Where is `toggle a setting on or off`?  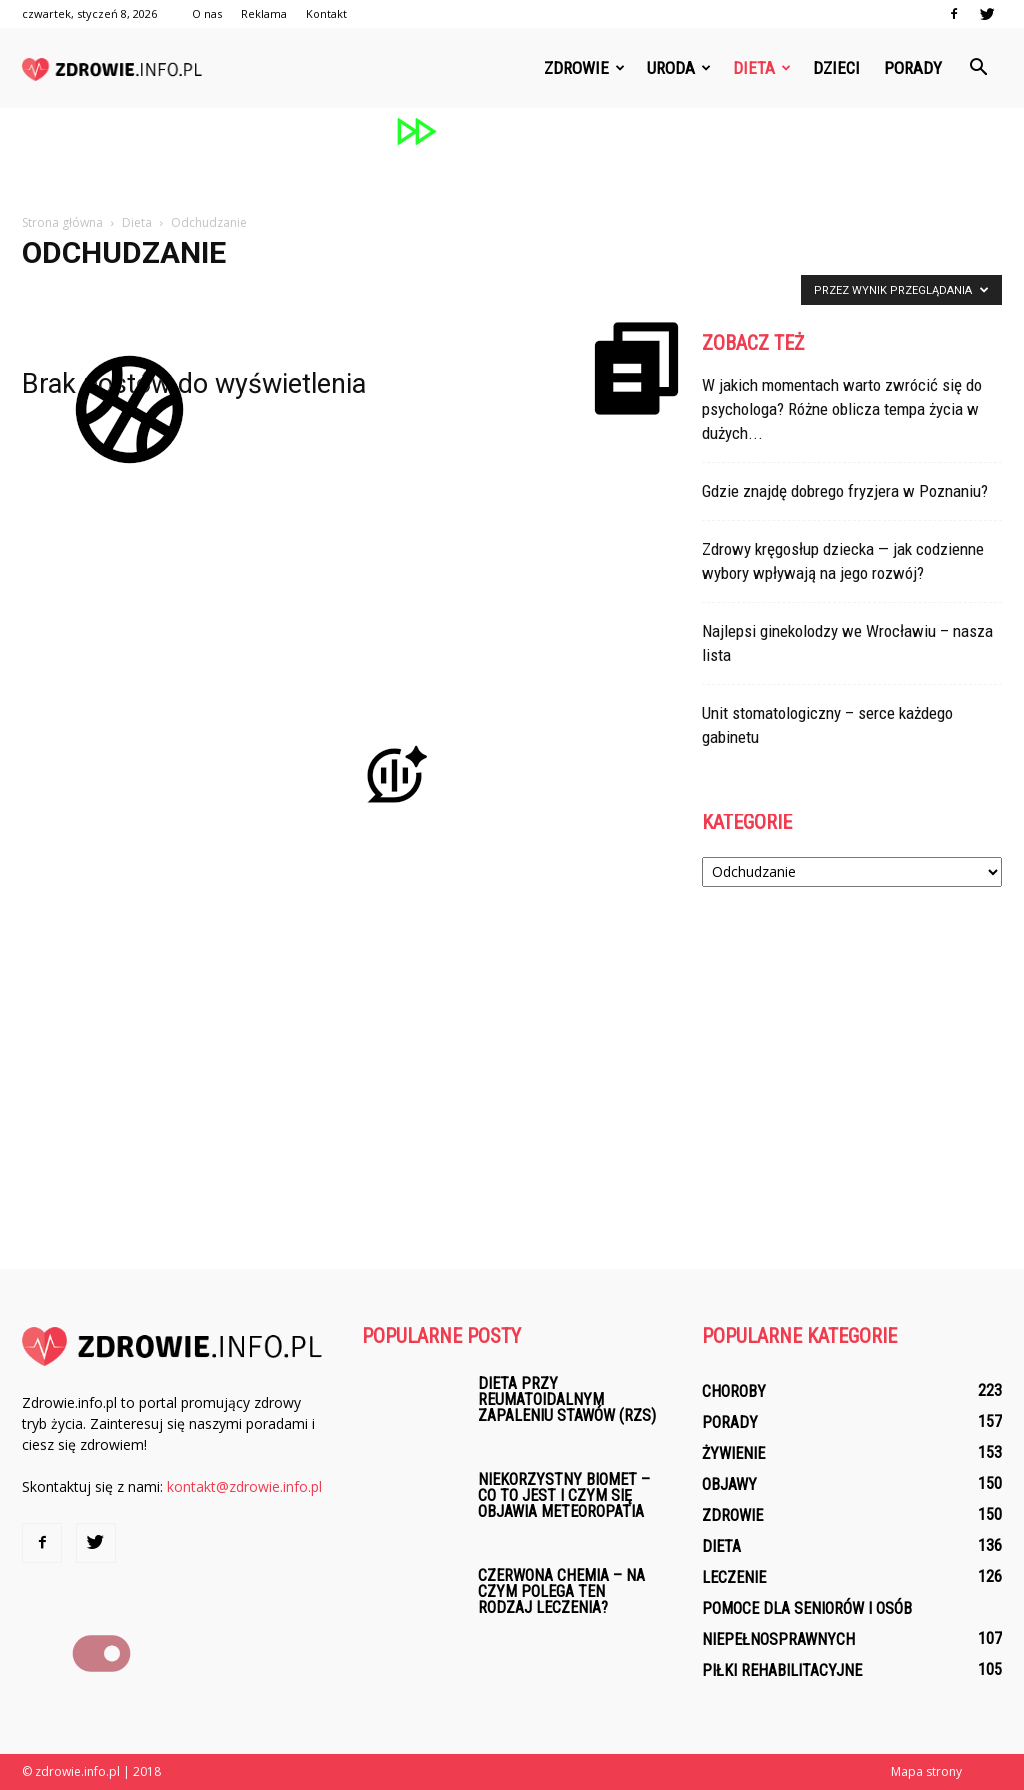
toggle a setting on or off is located at coordinates (101, 1653).